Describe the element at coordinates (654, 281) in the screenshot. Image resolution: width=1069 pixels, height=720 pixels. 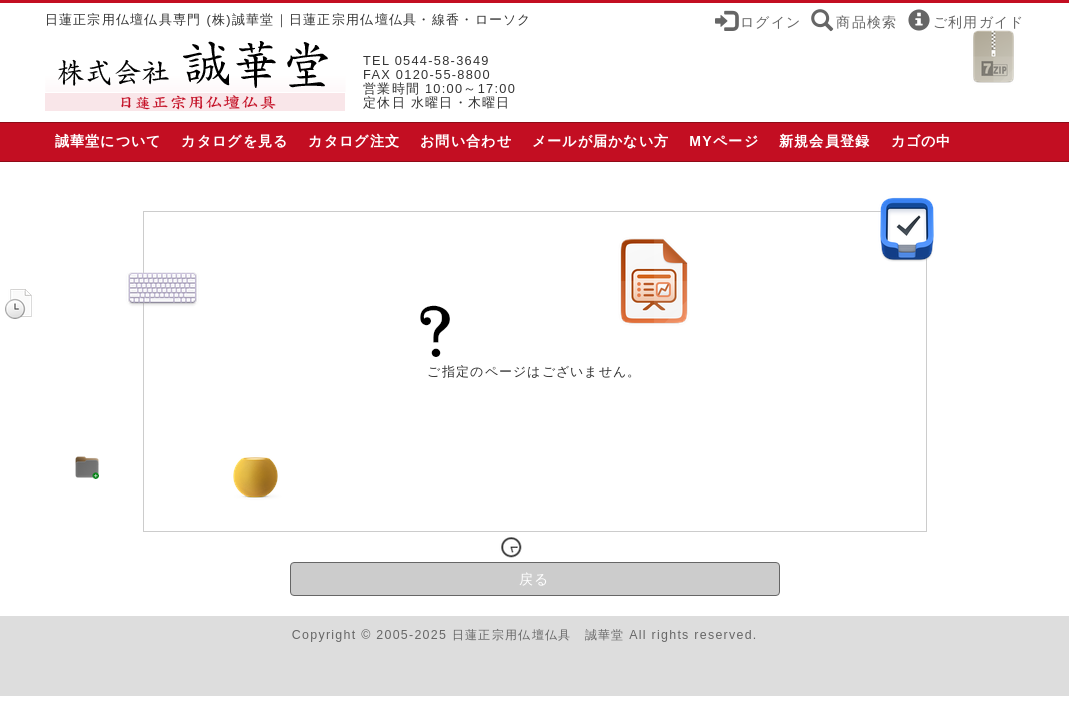
I see `open a presentation template file` at that location.